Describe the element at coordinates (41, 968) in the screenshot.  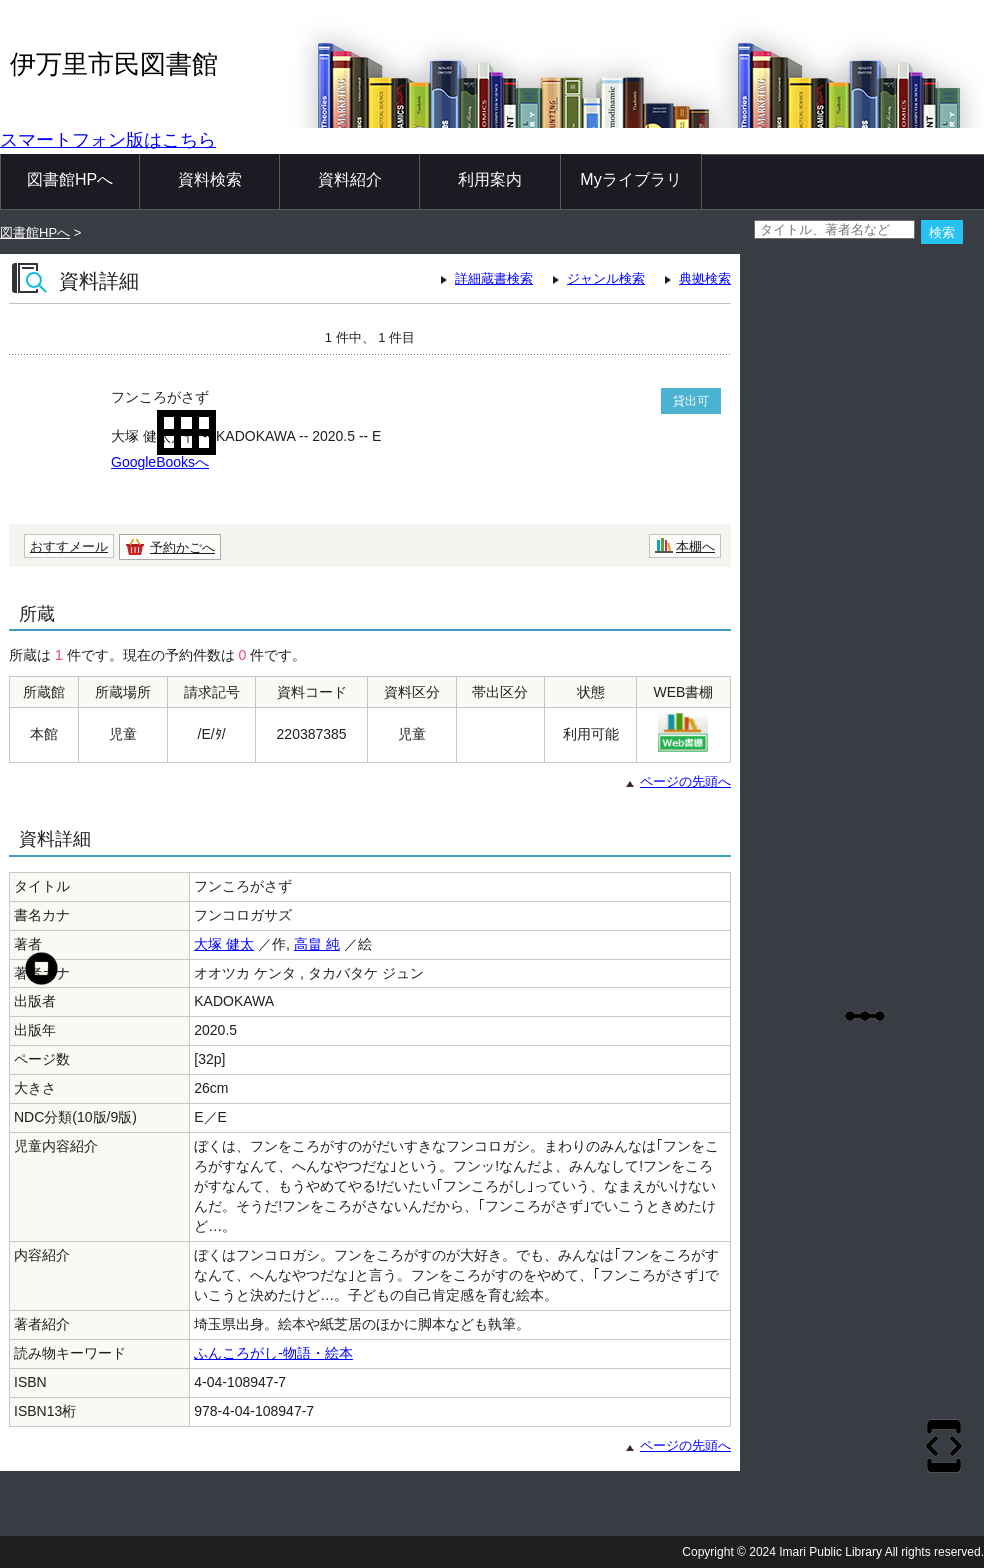
I see `stop playback` at that location.